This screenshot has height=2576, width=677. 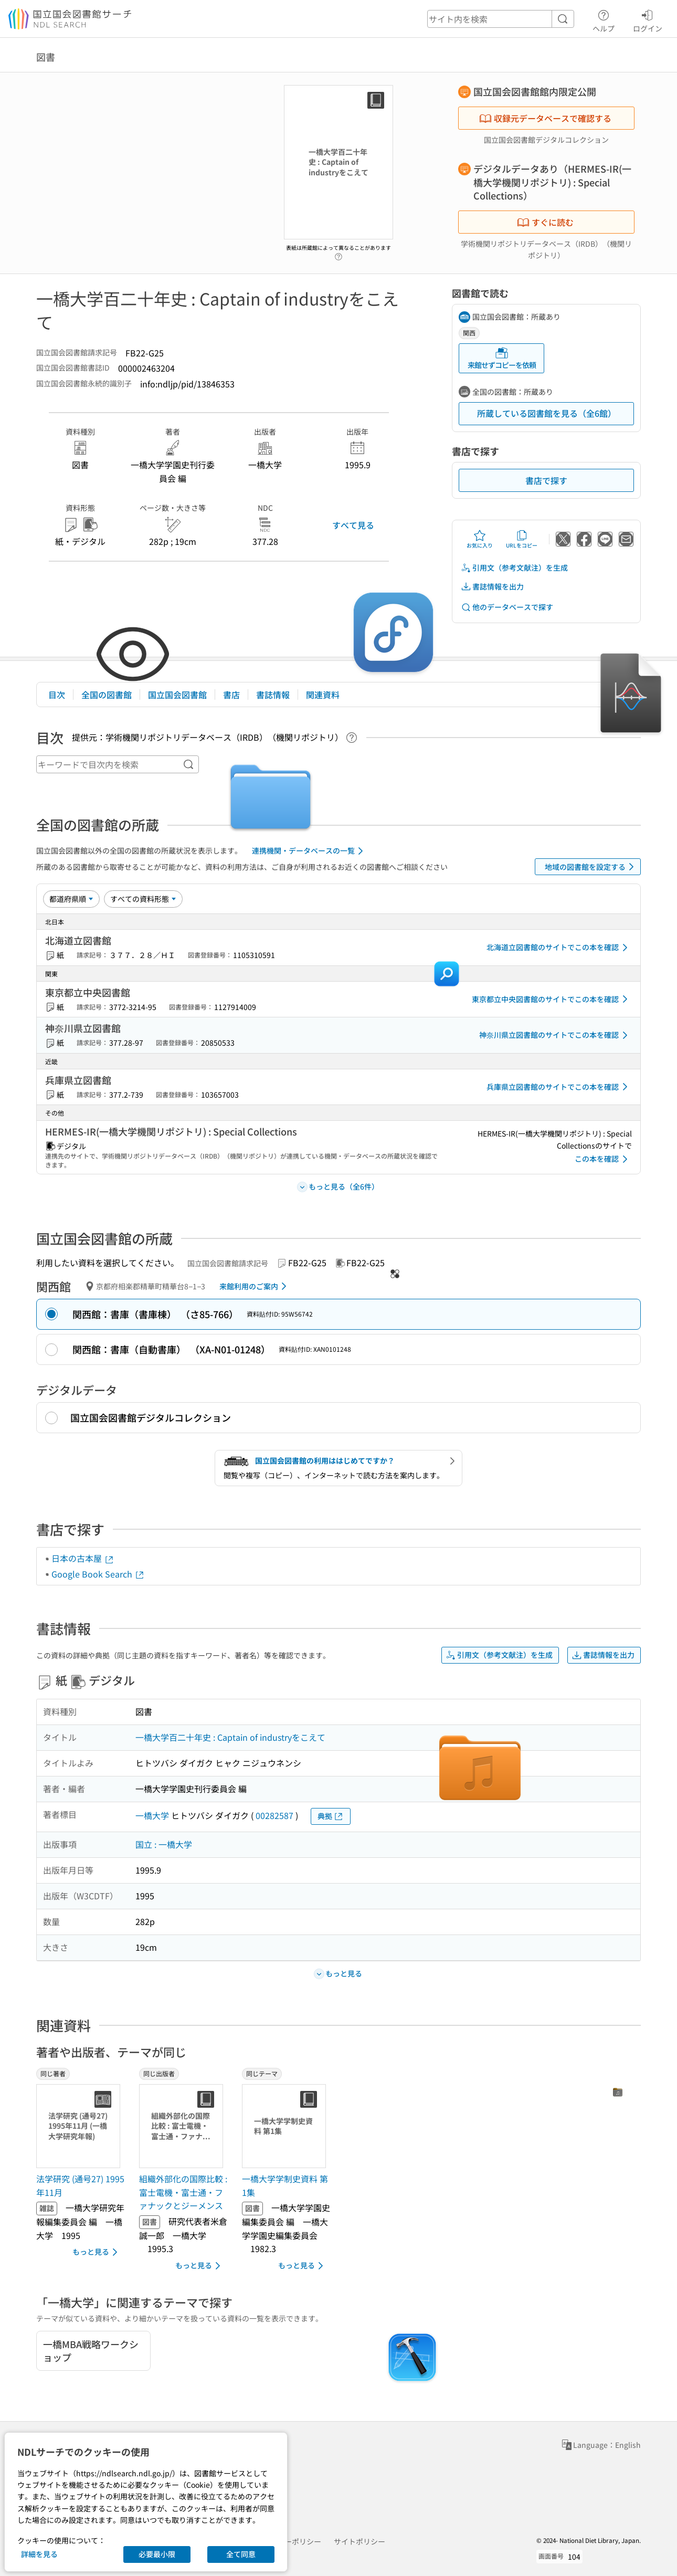 I want to click on open your music files folder, so click(x=480, y=1768).